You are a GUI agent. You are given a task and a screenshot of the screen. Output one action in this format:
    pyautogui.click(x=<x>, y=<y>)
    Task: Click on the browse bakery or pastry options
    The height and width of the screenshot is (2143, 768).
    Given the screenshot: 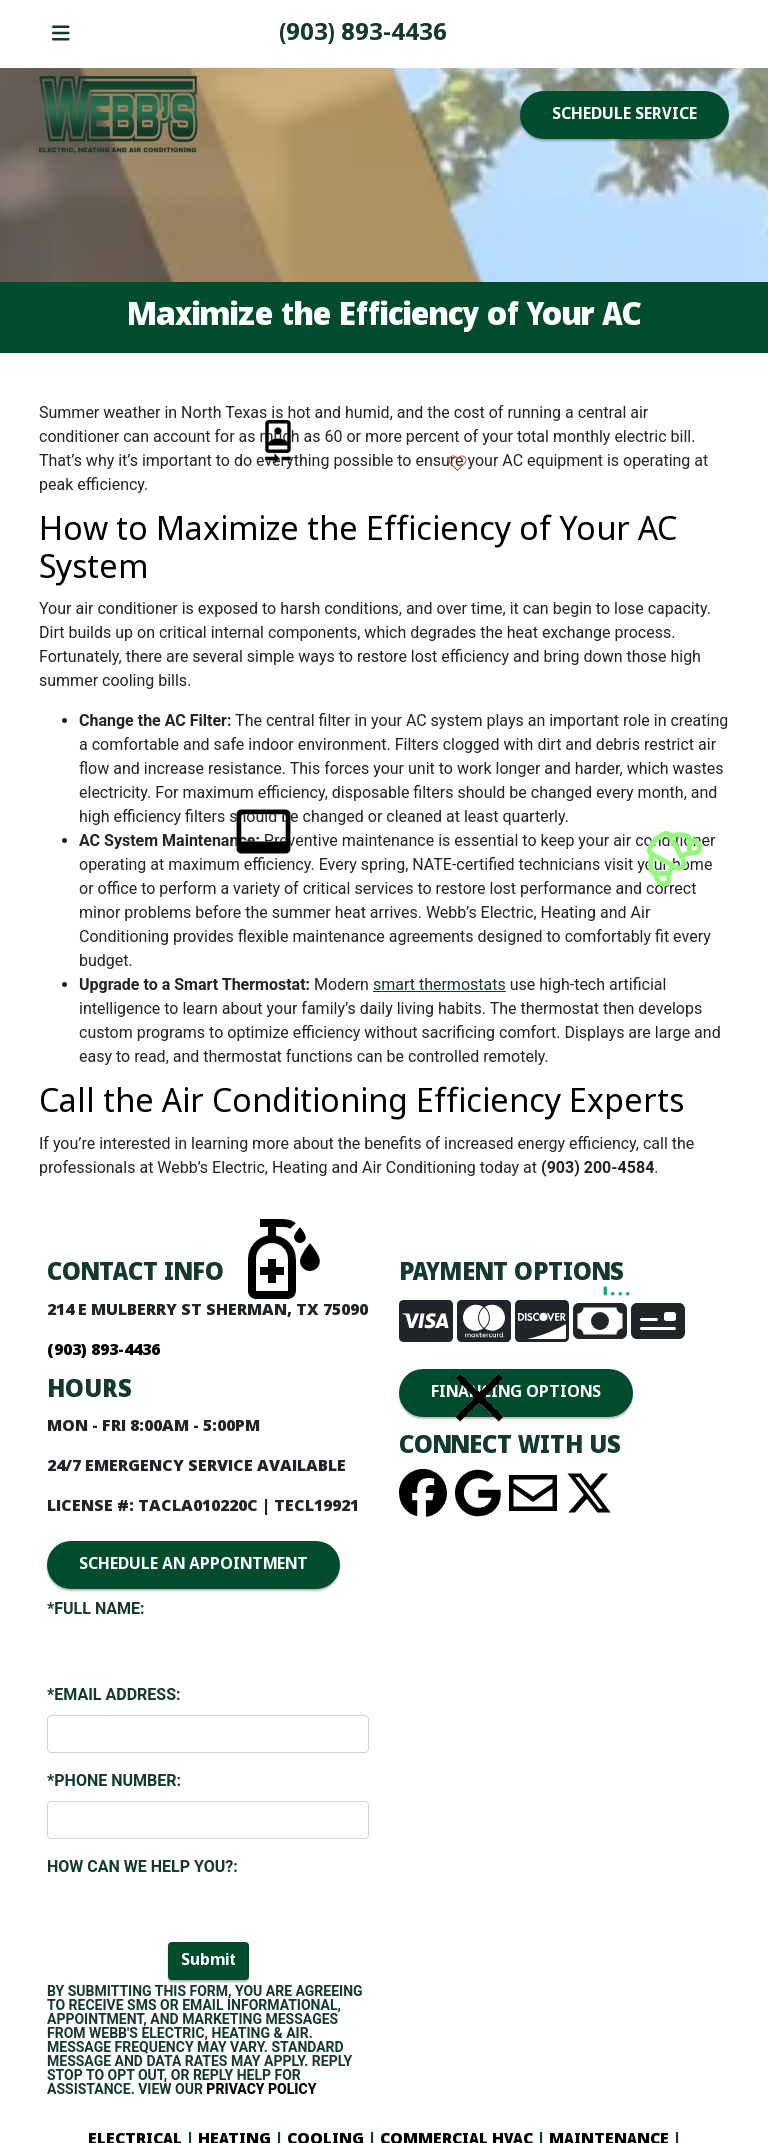 What is the action you would take?
    pyautogui.click(x=674, y=858)
    